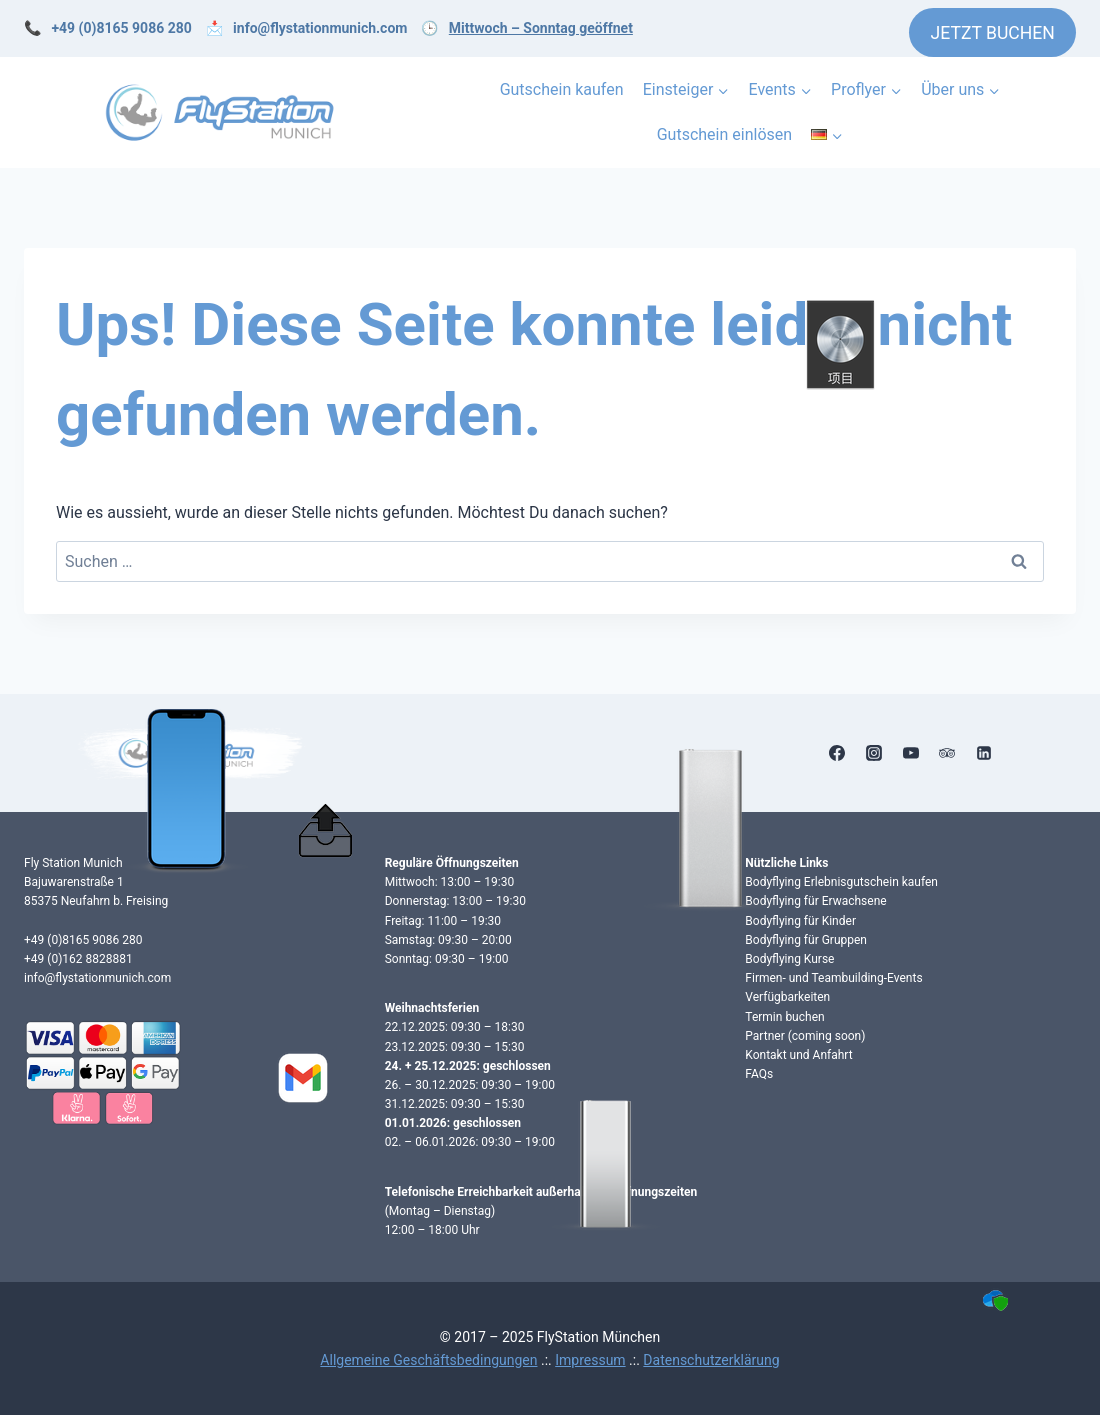 This screenshot has height=1415, width=1100. What do you see at coordinates (995, 1298) in the screenshot?
I see `OneDrive file protected by cloud security` at bounding box center [995, 1298].